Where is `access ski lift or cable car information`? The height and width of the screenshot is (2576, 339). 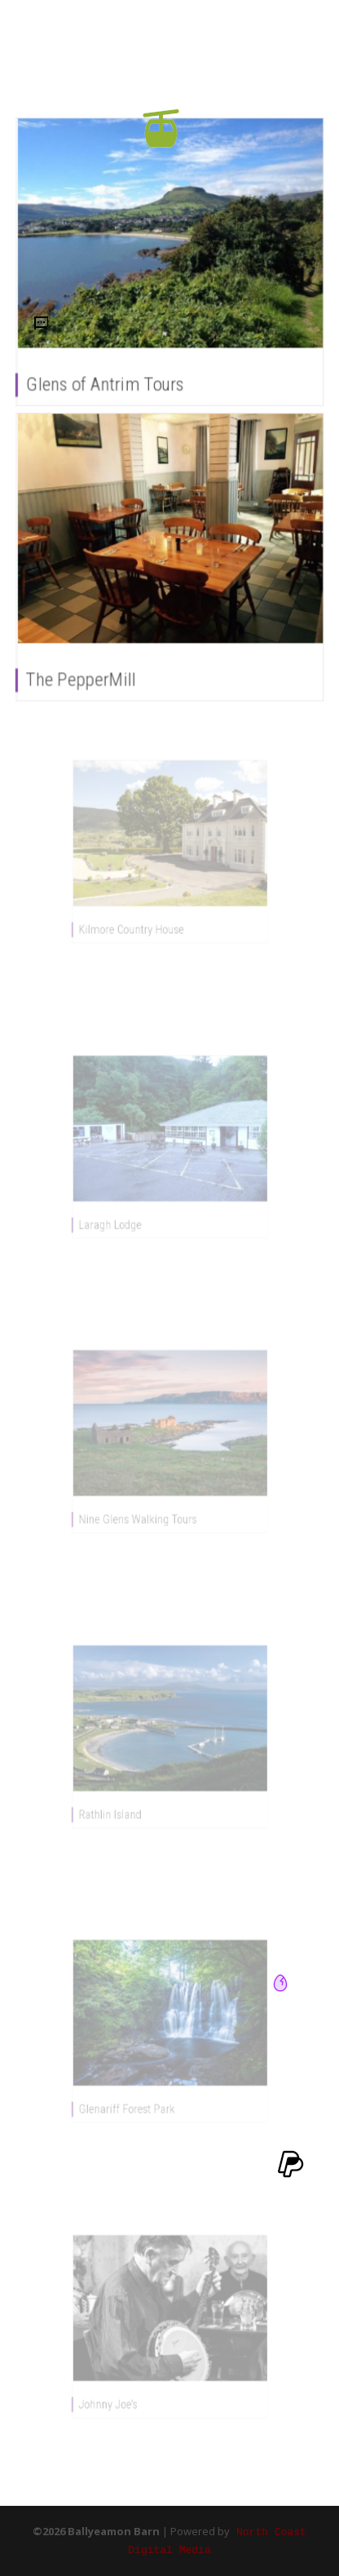
access ski lift or cable car information is located at coordinates (161, 129).